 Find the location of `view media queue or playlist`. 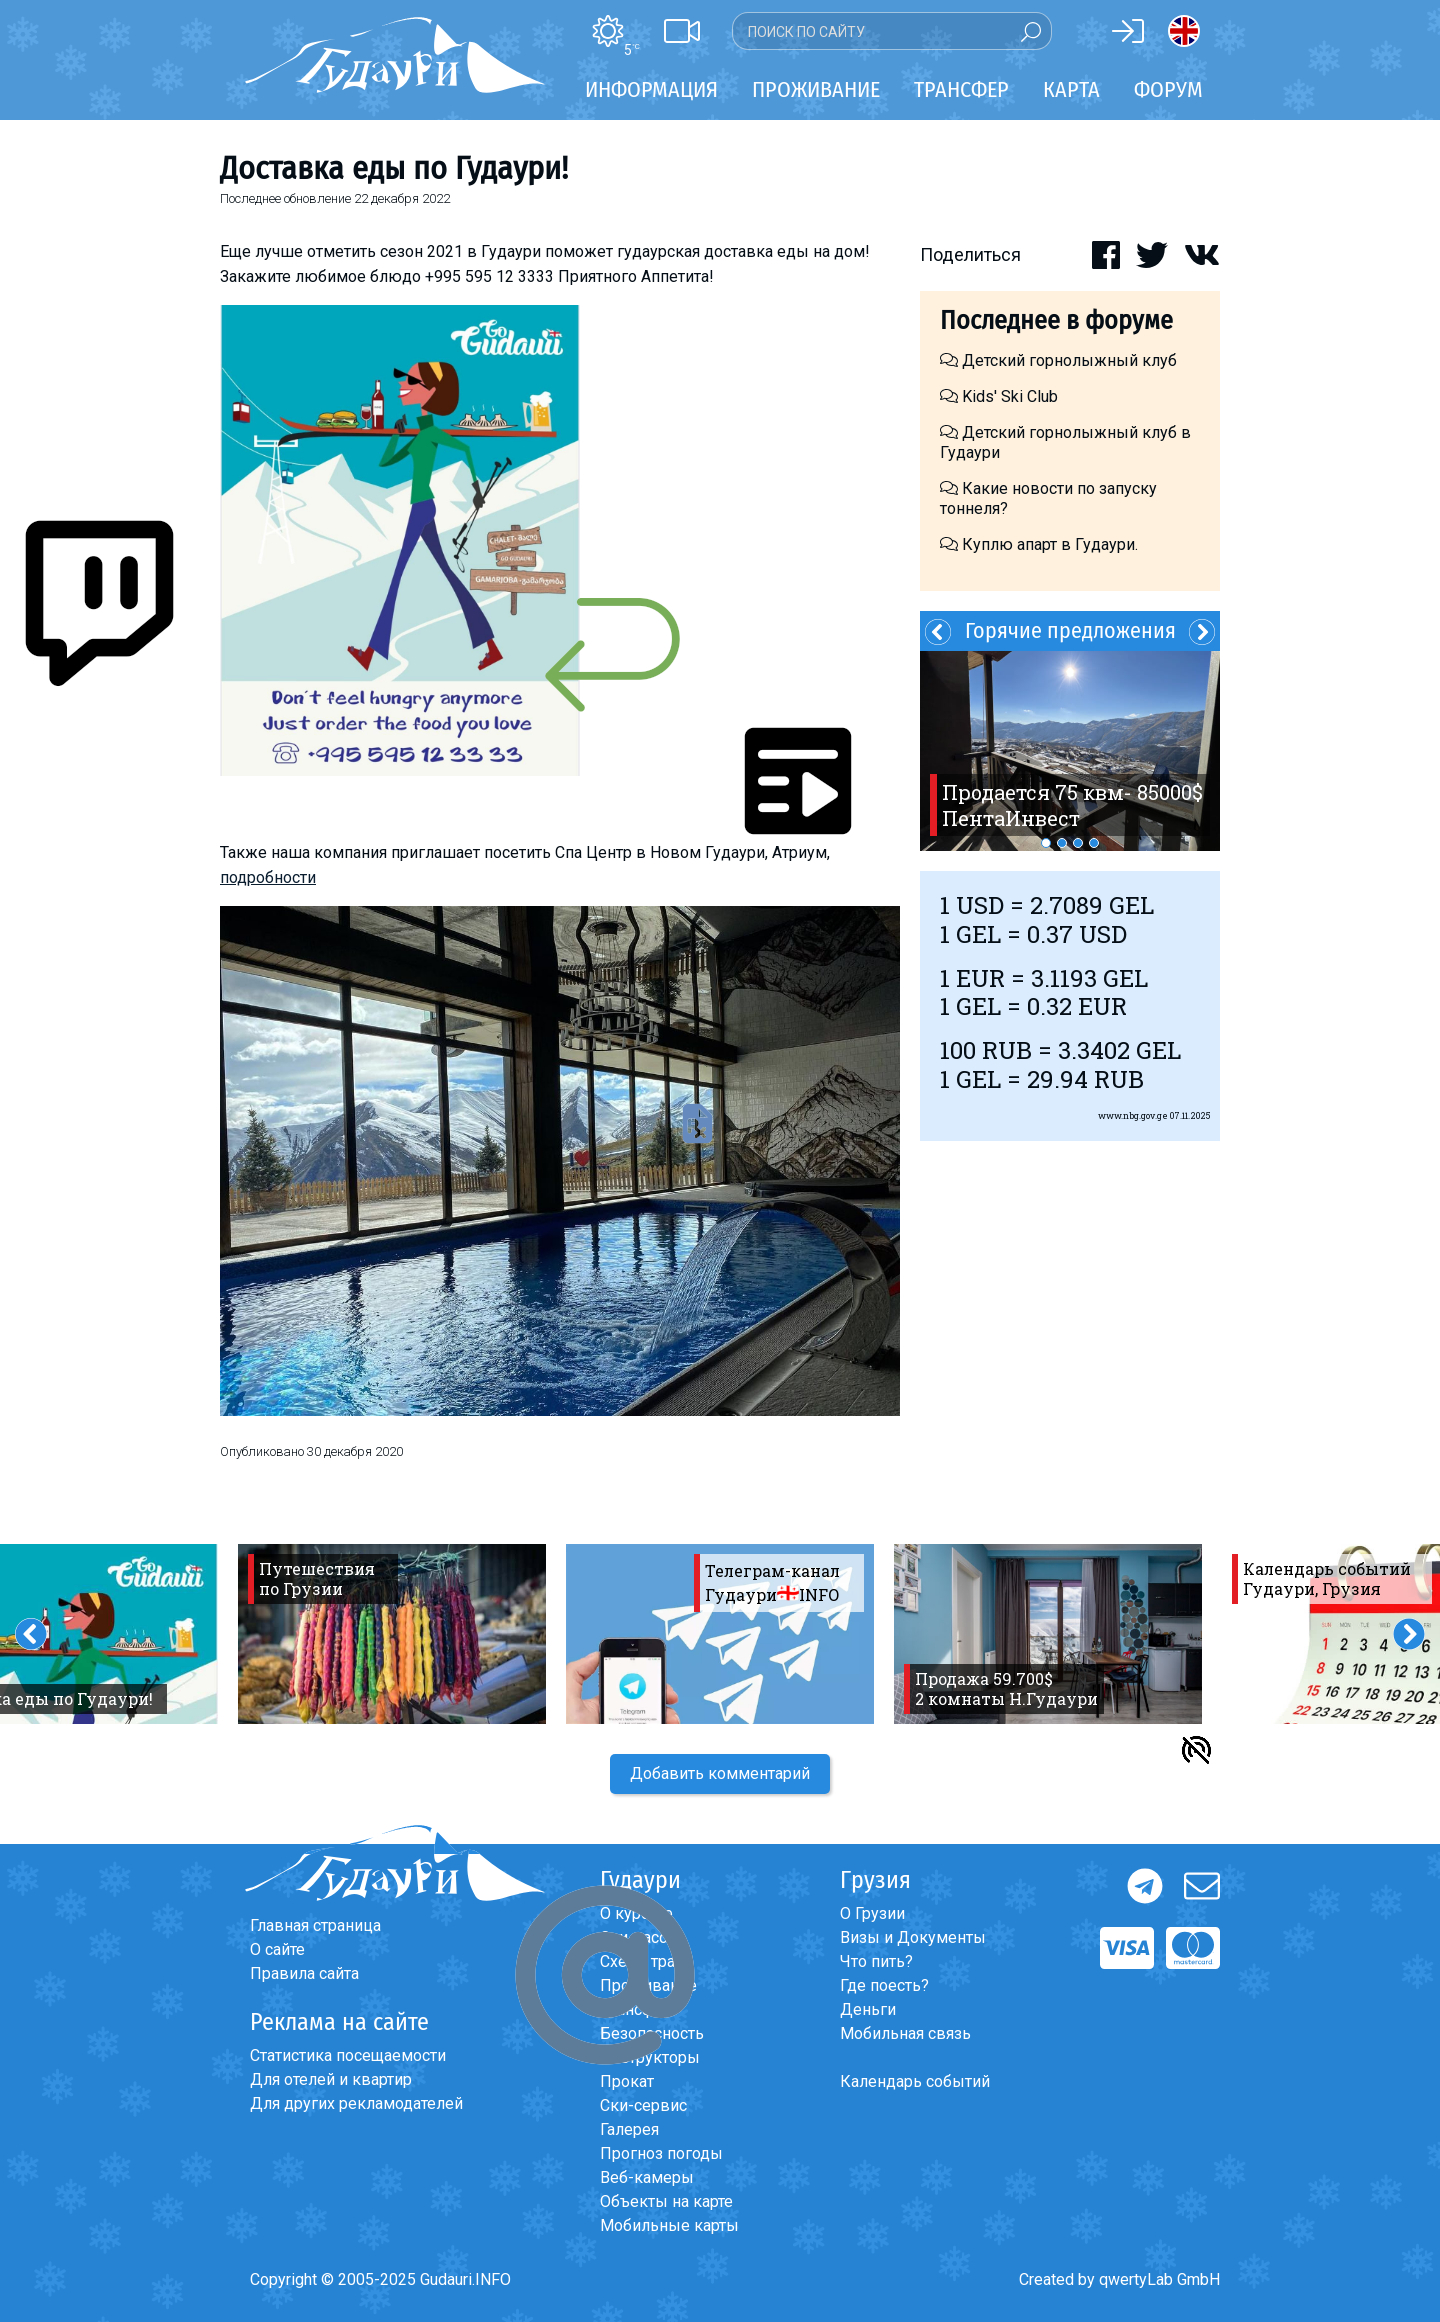

view media queue or playlist is located at coordinates (798, 781).